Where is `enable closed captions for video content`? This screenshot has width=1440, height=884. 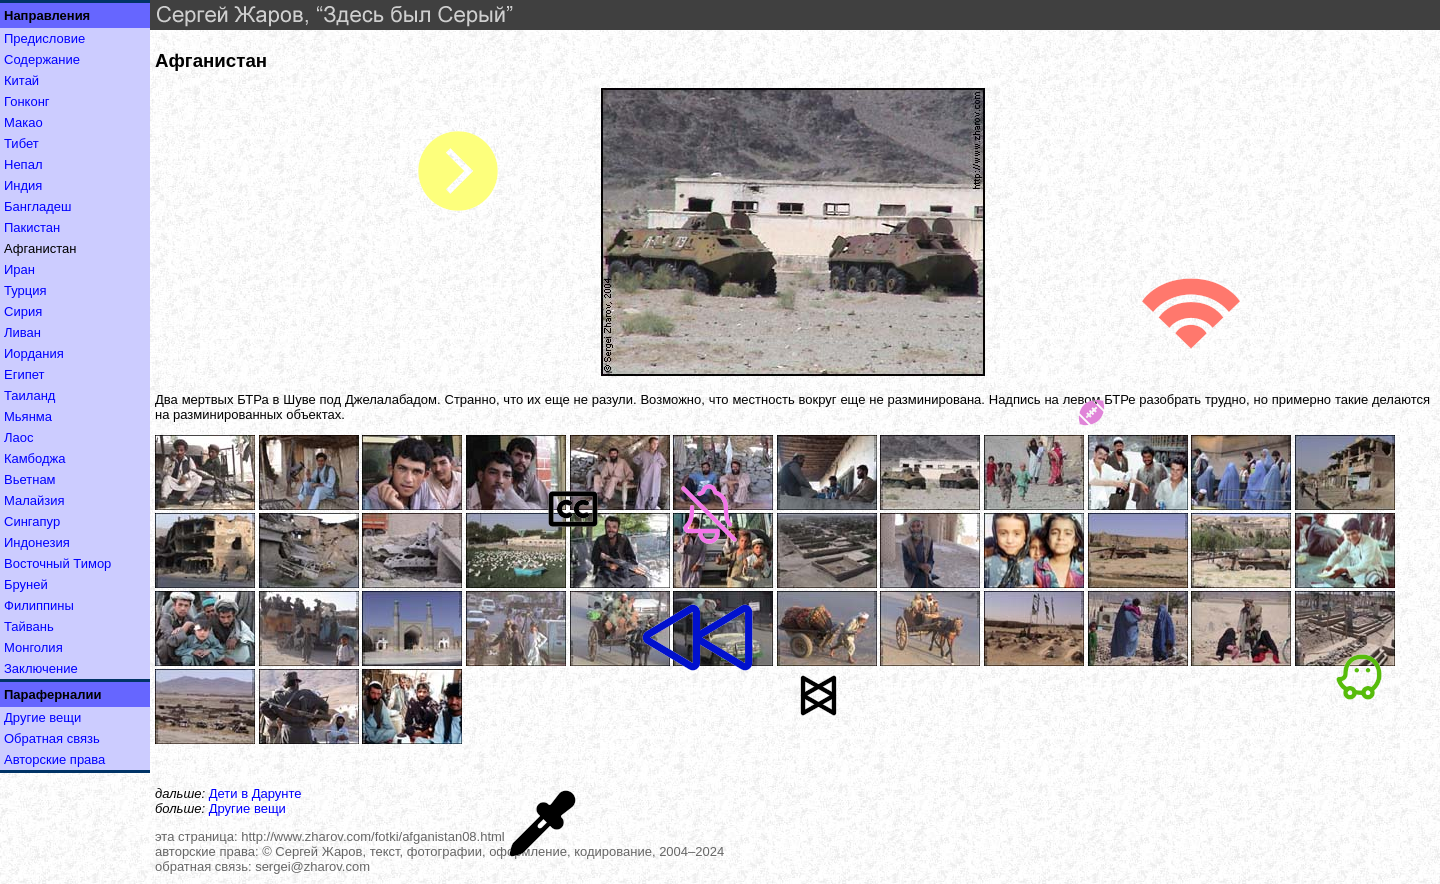
enable closed captions for video content is located at coordinates (573, 509).